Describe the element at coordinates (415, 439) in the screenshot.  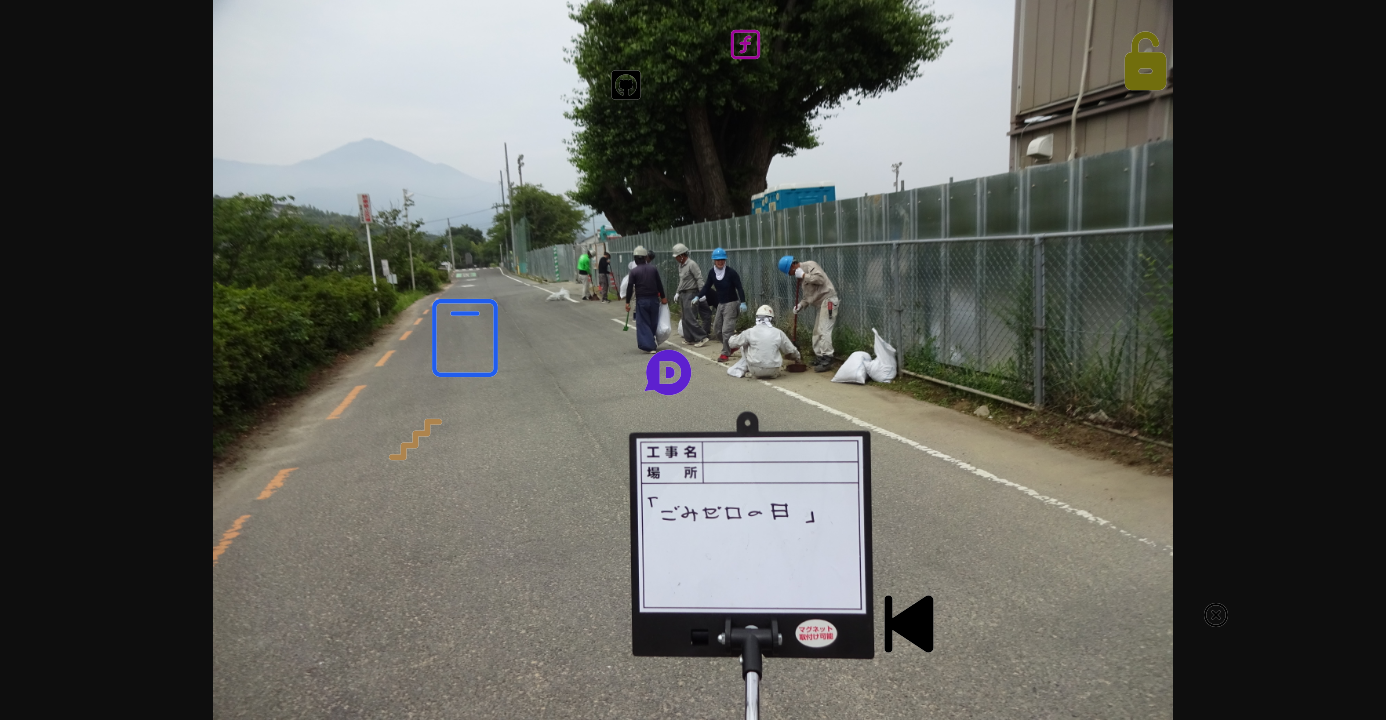
I see `indicates stairs or stairwell access` at that location.